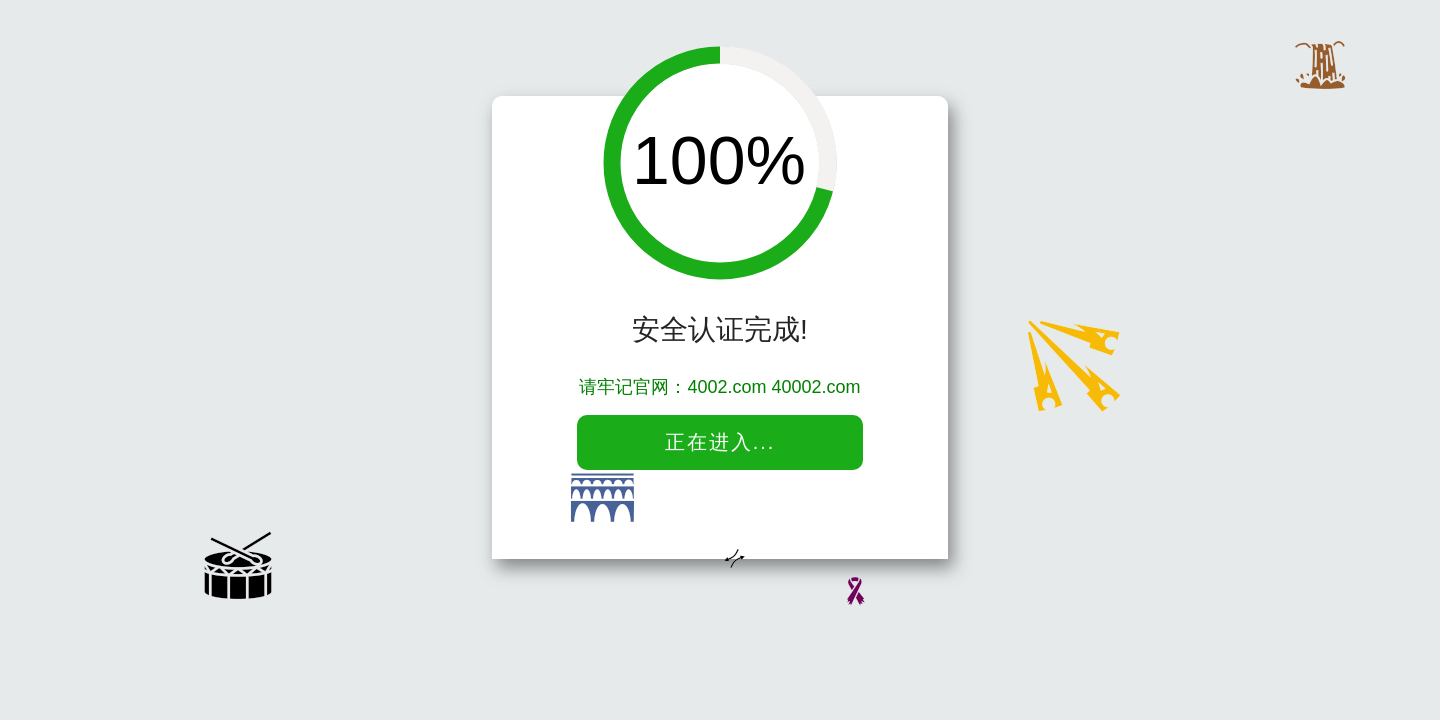  I want to click on view aqueduct or water infrastructure, so click(602, 491).